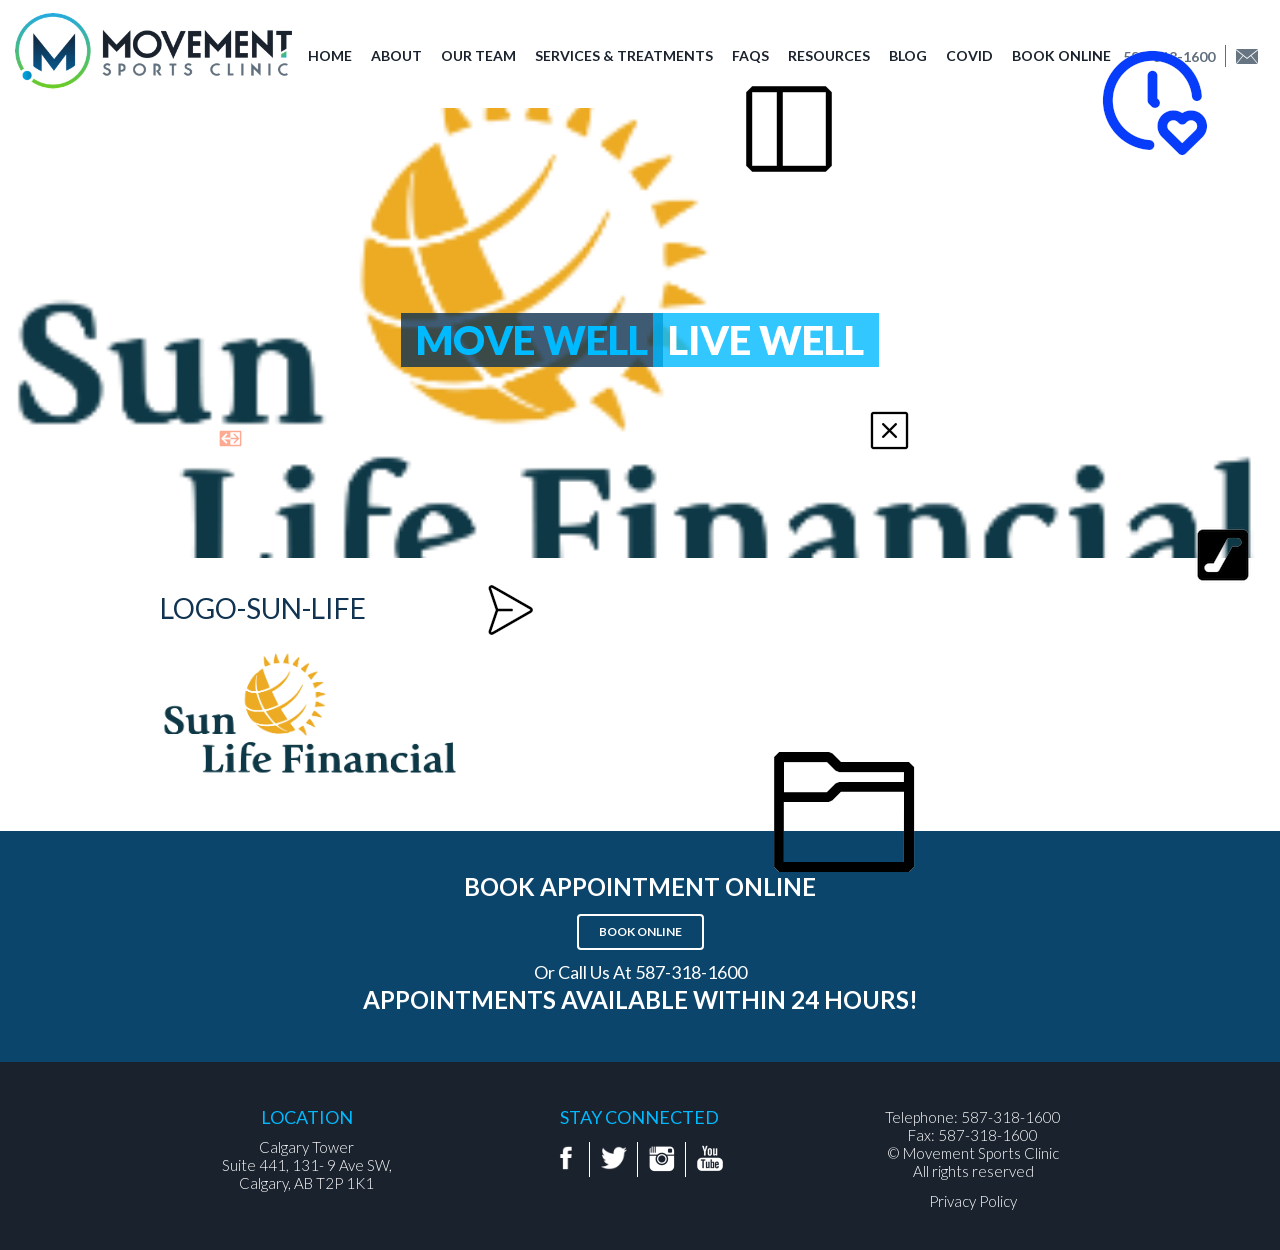 The width and height of the screenshot is (1280, 1250). Describe the element at coordinates (844, 812) in the screenshot. I see `open file folder` at that location.